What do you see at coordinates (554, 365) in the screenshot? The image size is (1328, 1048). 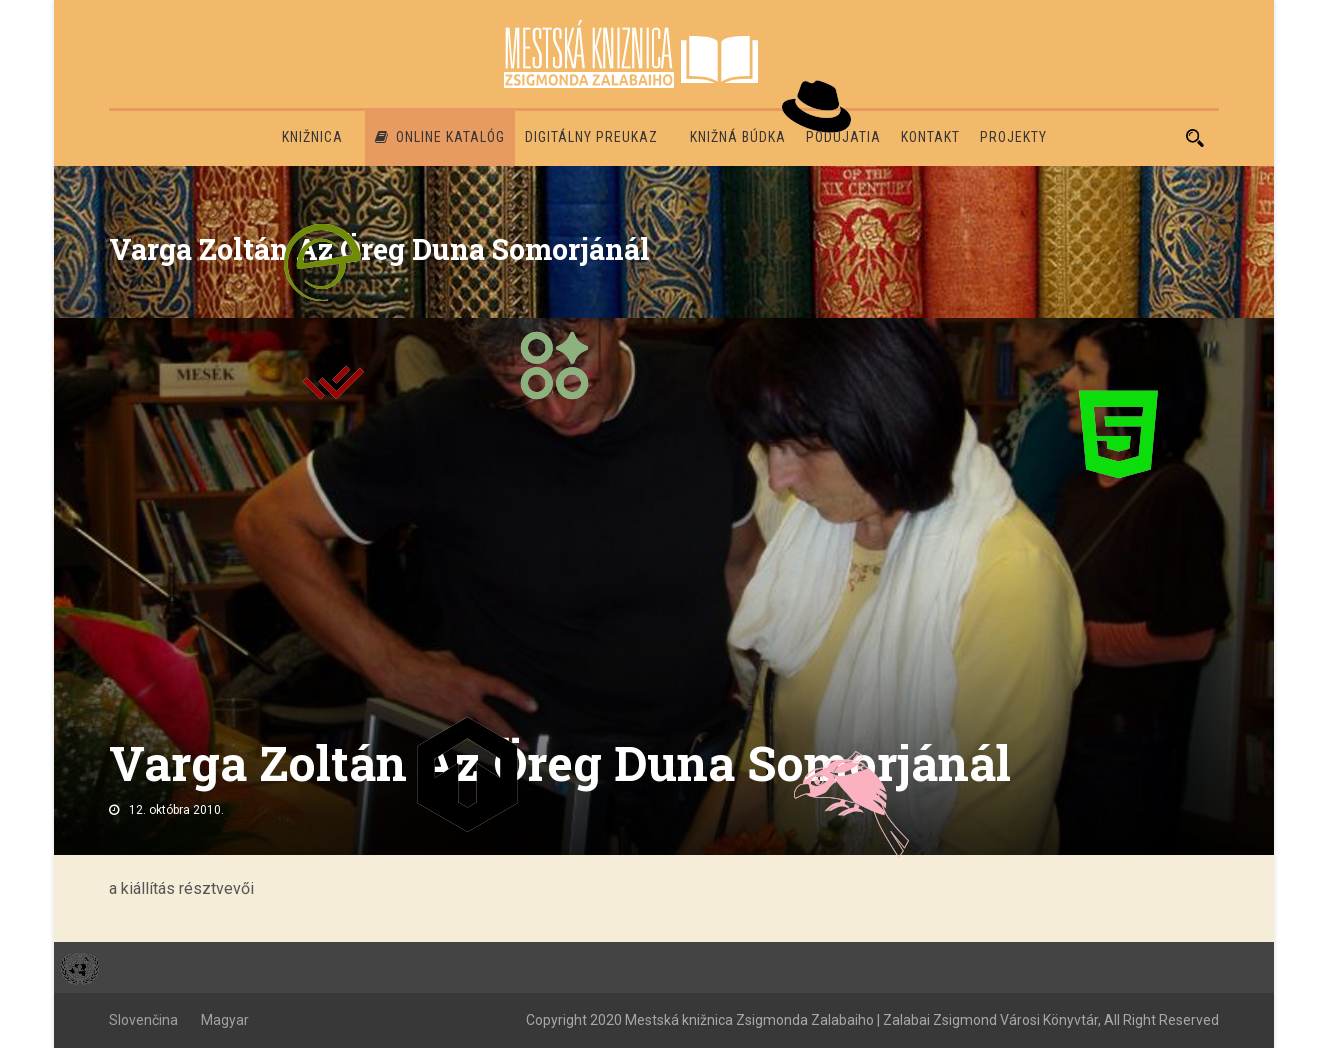 I see `access AI-powered apps` at bounding box center [554, 365].